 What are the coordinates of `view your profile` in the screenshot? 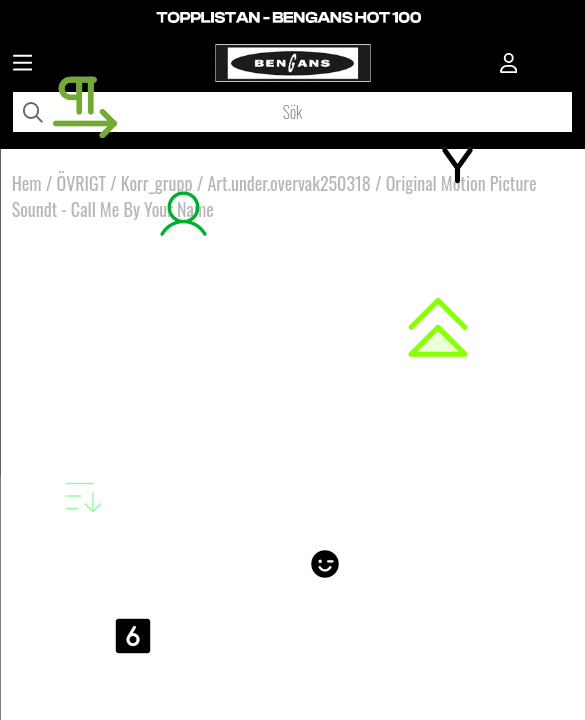 It's located at (183, 214).